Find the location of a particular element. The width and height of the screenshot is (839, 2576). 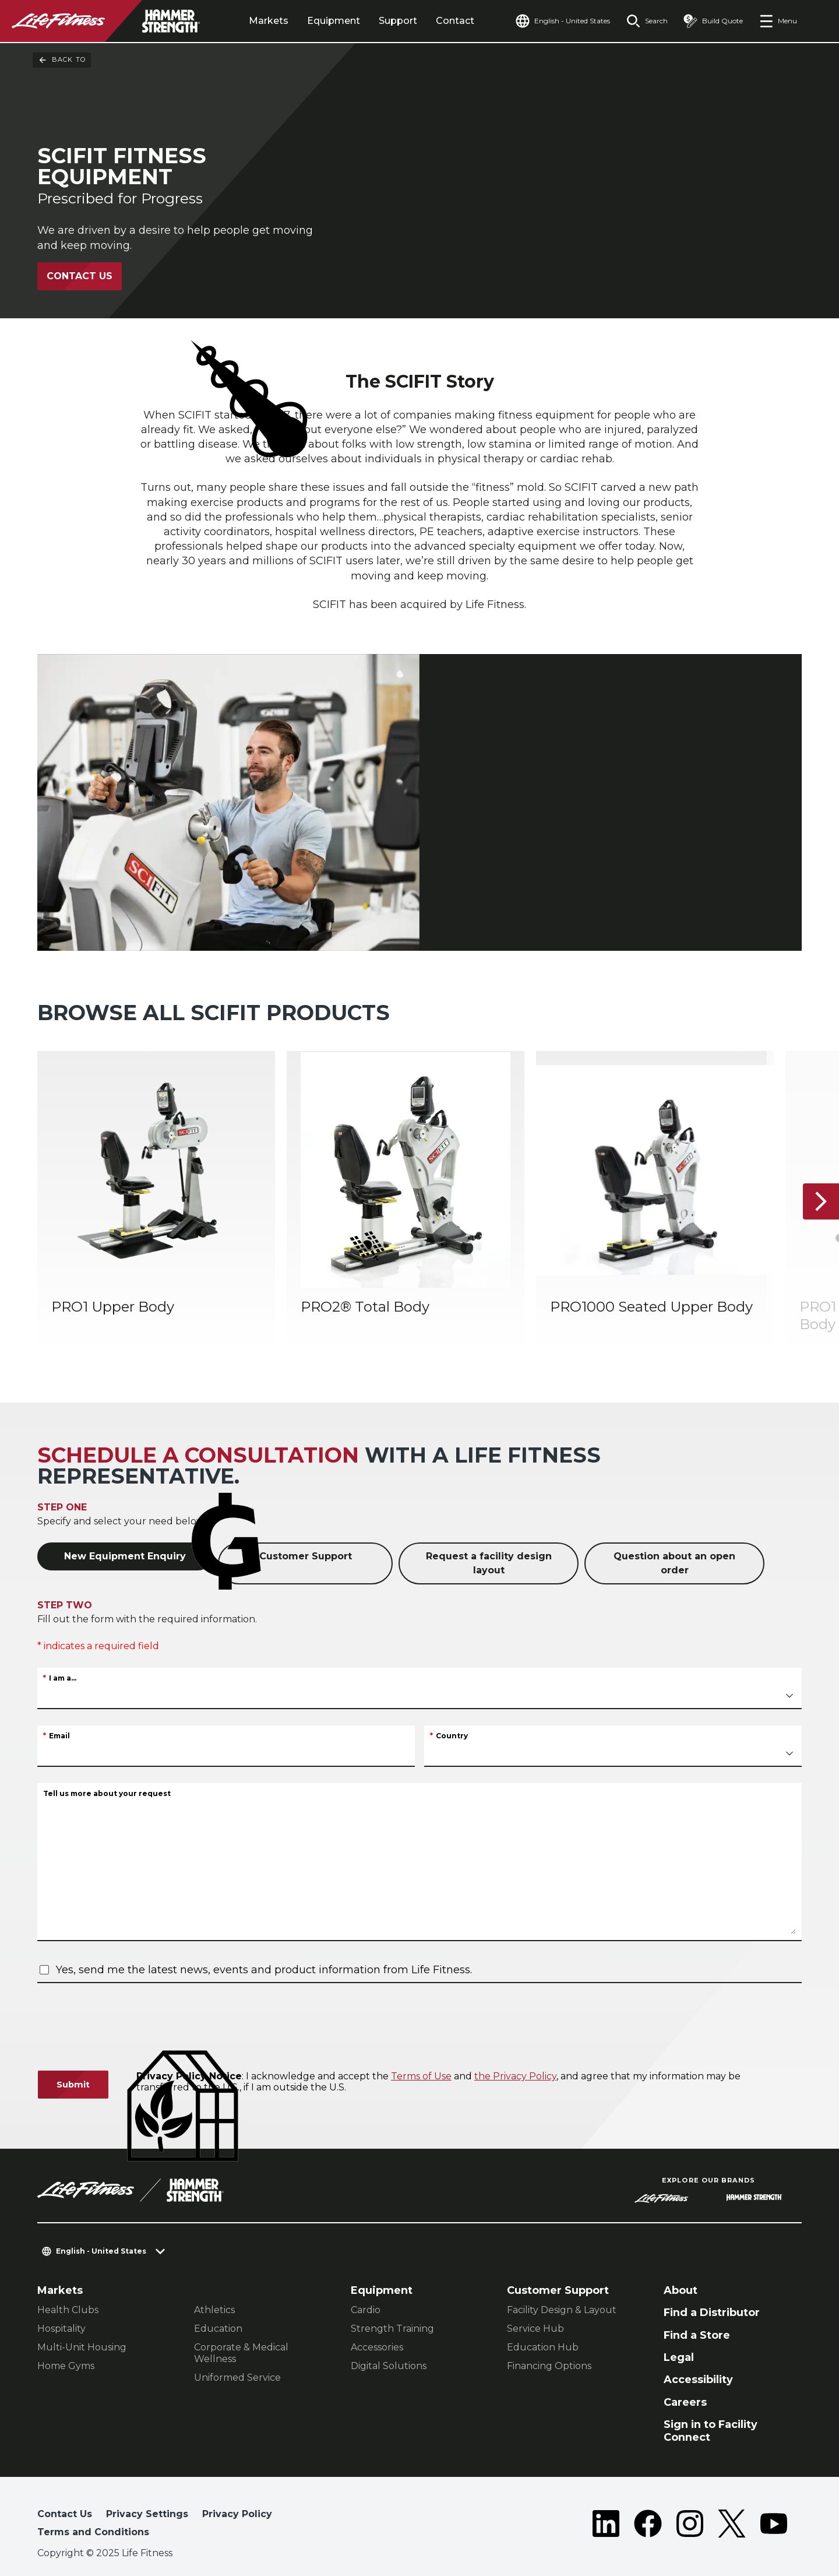

equip or select a beam weapon is located at coordinates (249, 399).